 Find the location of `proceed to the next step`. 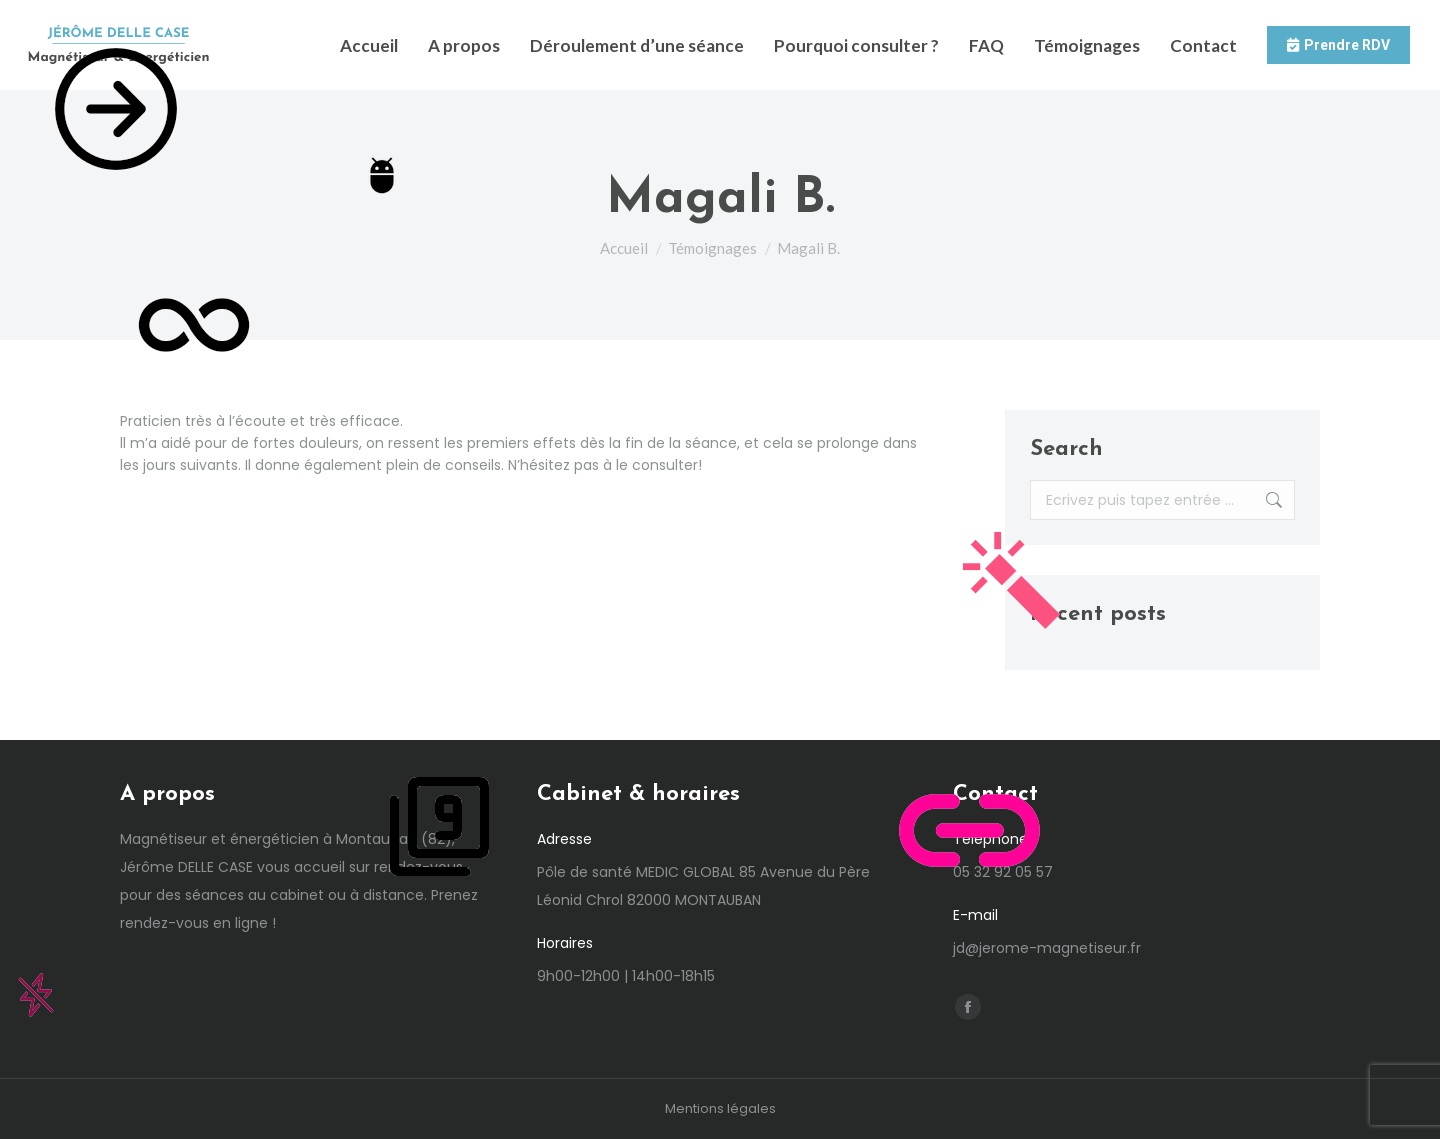

proceed to the next step is located at coordinates (116, 109).